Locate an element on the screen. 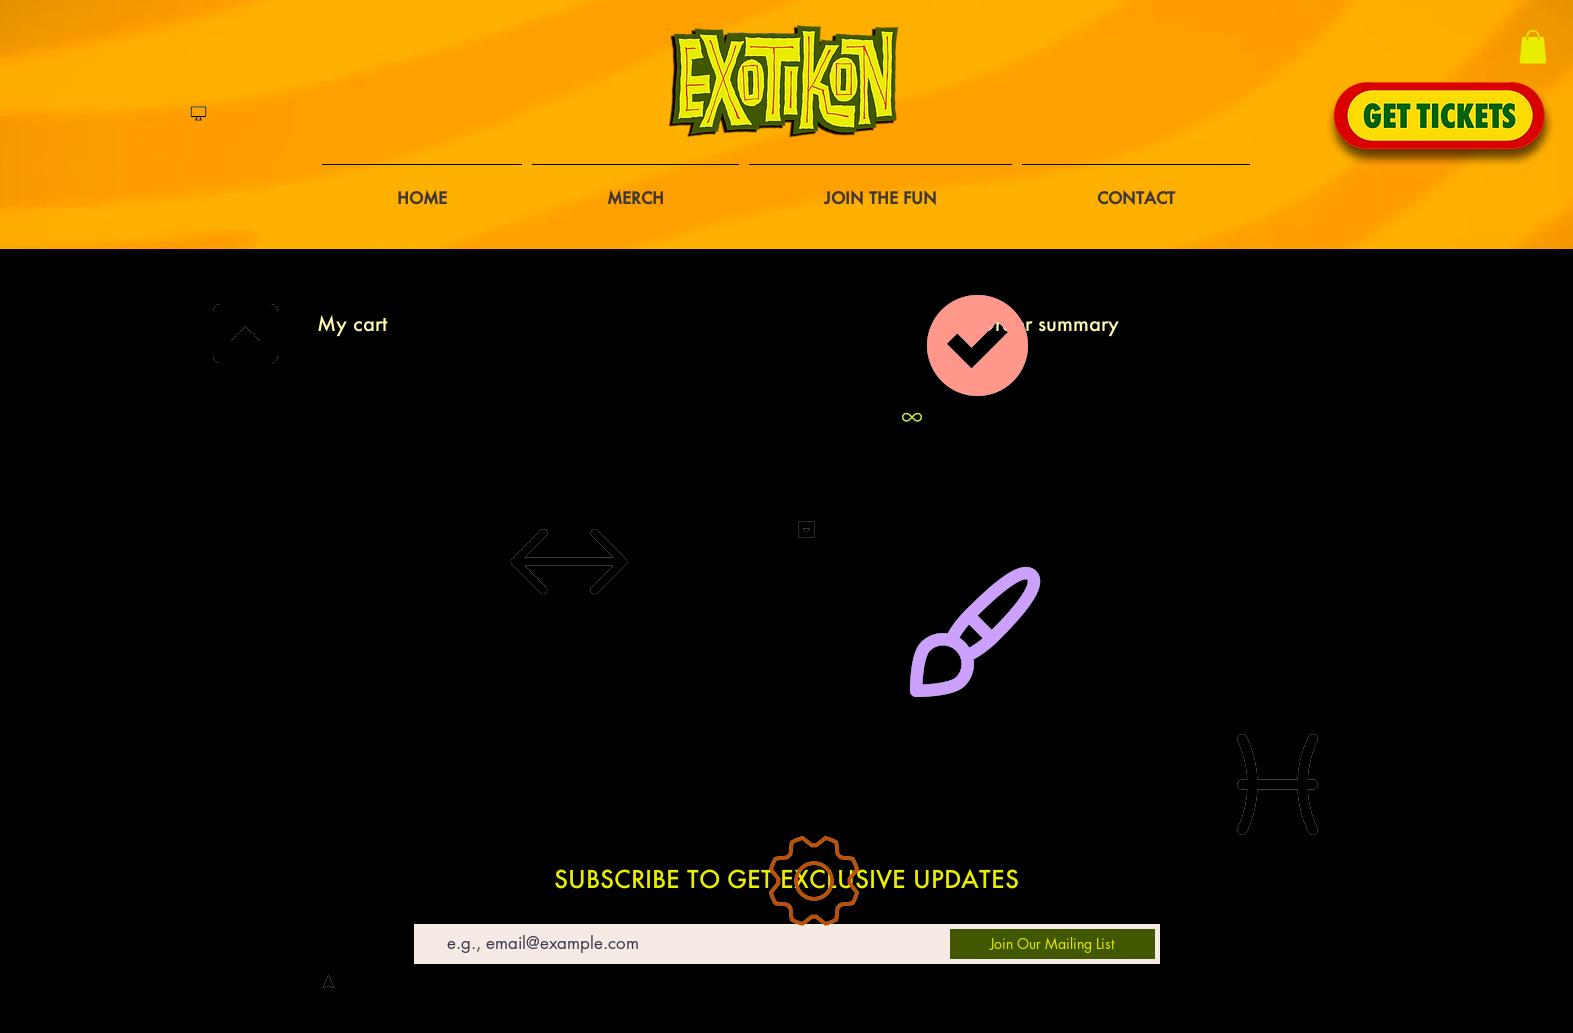 Image resolution: width=1573 pixels, height=1033 pixels. open a dropdown menu is located at coordinates (806, 529).